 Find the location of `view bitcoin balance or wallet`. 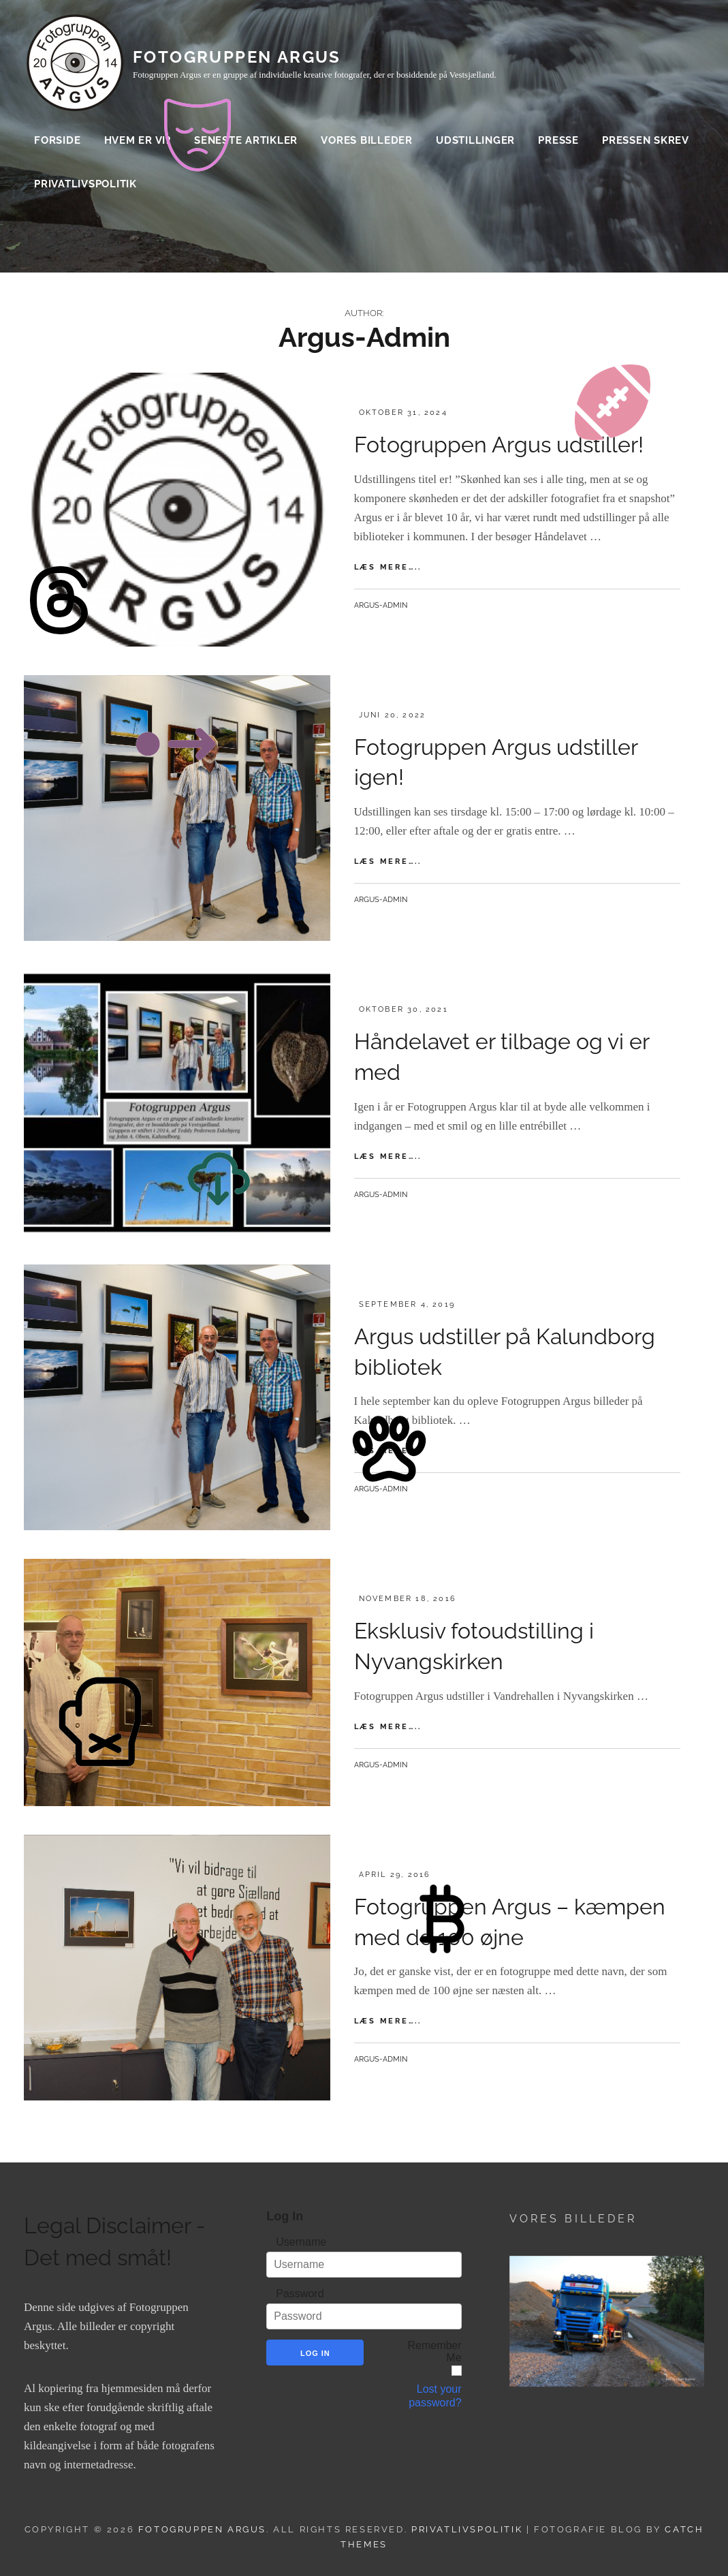

view bitcoin balance or wallet is located at coordinates (443, 1919).